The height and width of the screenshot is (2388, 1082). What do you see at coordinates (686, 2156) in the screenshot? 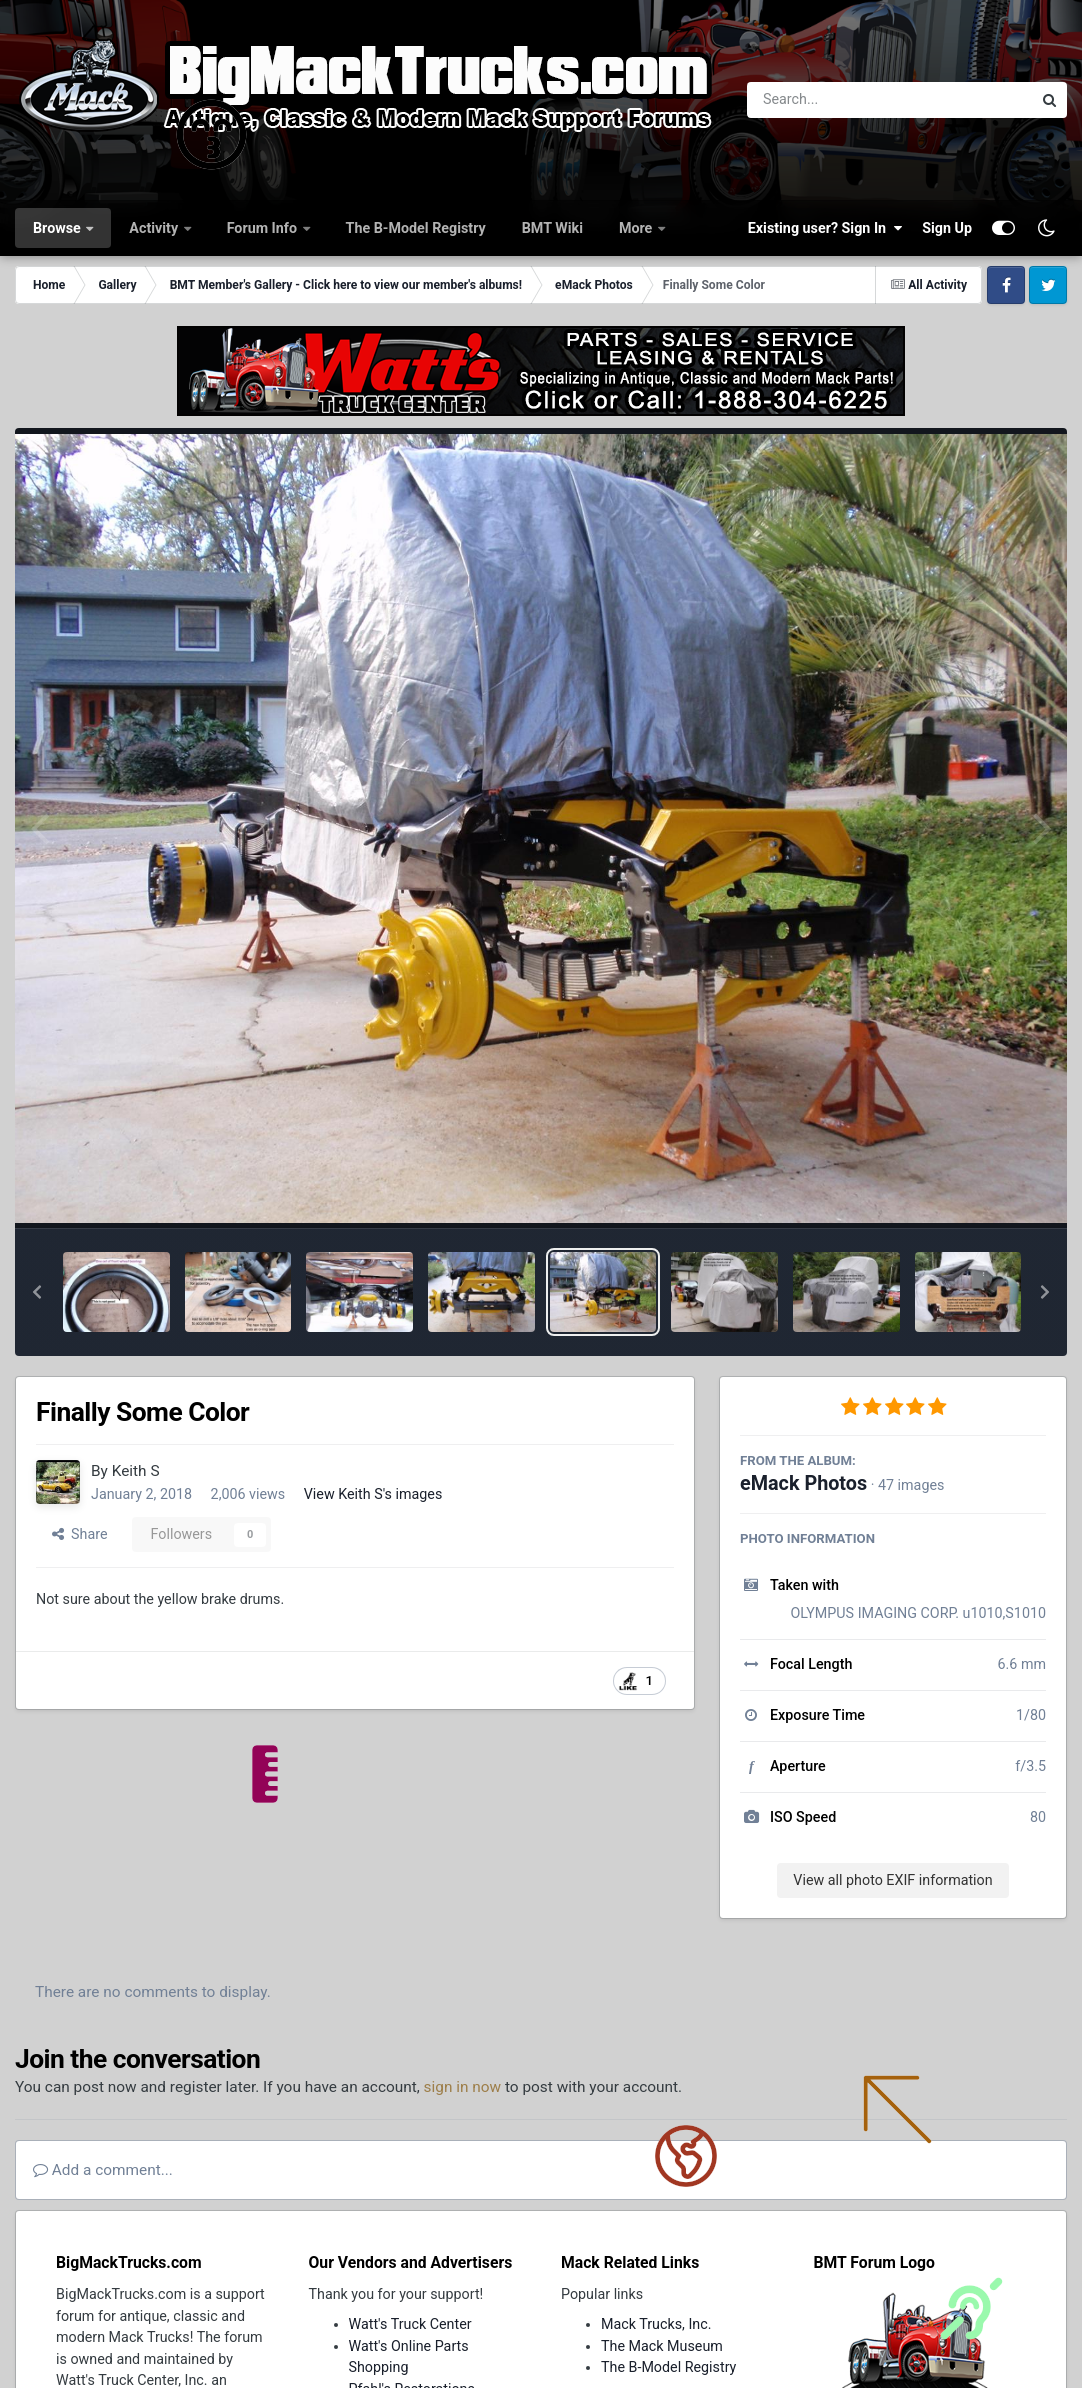
I see `view americas region or western hemisphere` at bounding box center [686, 2156].